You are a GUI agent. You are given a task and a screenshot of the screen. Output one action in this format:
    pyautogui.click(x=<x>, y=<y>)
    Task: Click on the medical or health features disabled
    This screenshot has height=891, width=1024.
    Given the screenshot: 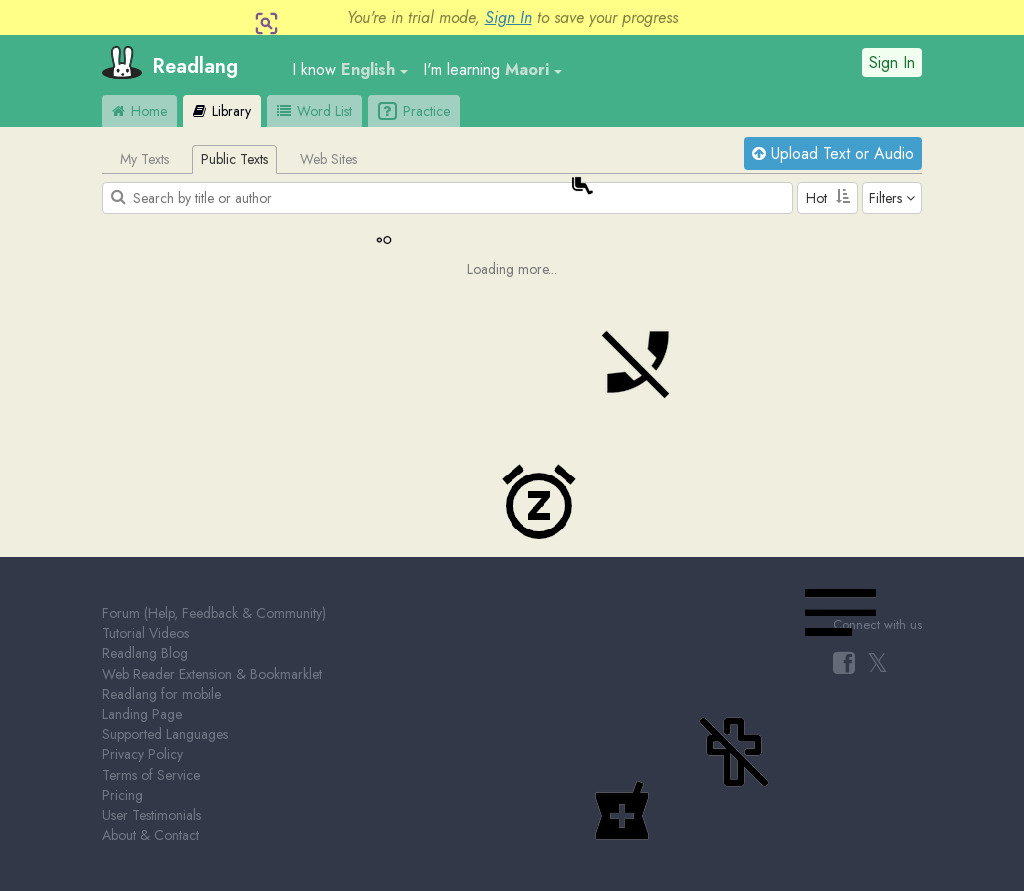 What is the action you would take?
    pyautogui.click(x=734, y=752)
    